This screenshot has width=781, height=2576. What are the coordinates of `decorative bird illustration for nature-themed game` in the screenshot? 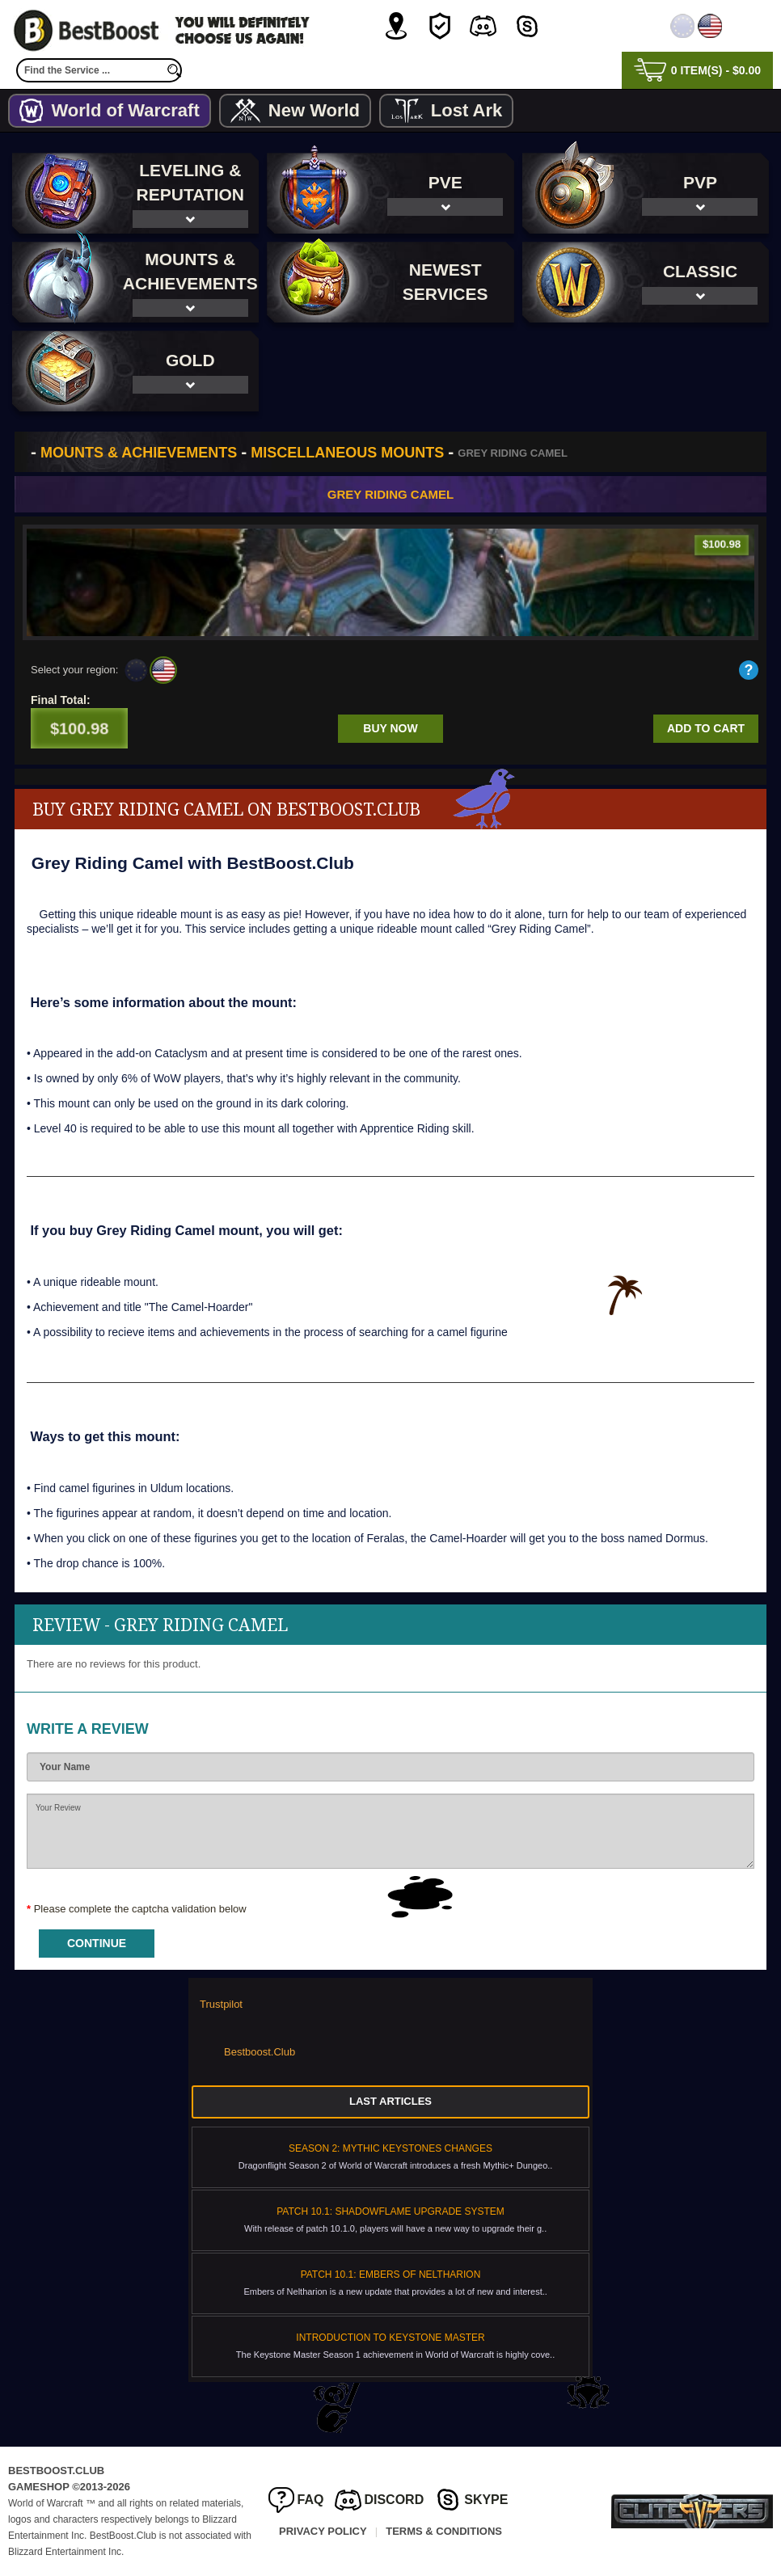 It's located at (483, 799).